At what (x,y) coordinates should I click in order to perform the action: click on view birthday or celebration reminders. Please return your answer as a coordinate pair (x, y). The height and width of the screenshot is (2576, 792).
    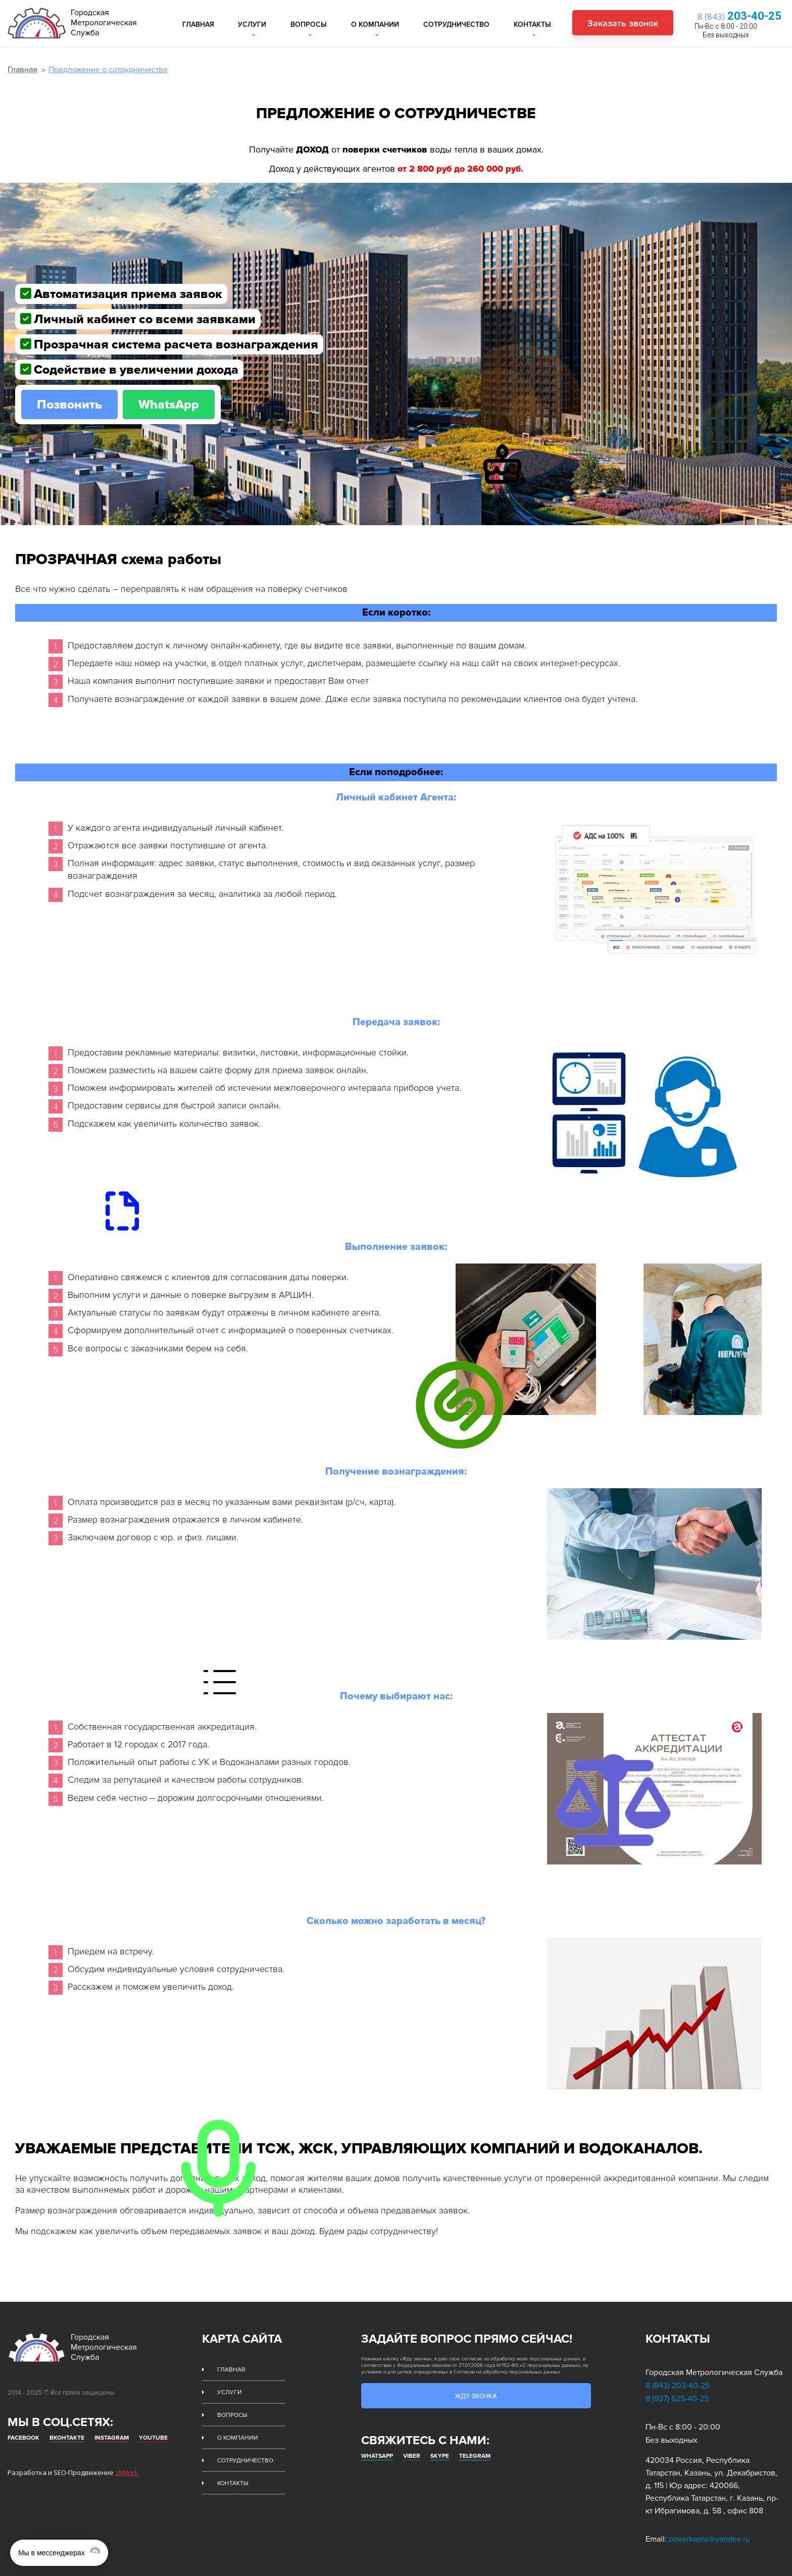
    Looking at the image, I should click on (502, 466).